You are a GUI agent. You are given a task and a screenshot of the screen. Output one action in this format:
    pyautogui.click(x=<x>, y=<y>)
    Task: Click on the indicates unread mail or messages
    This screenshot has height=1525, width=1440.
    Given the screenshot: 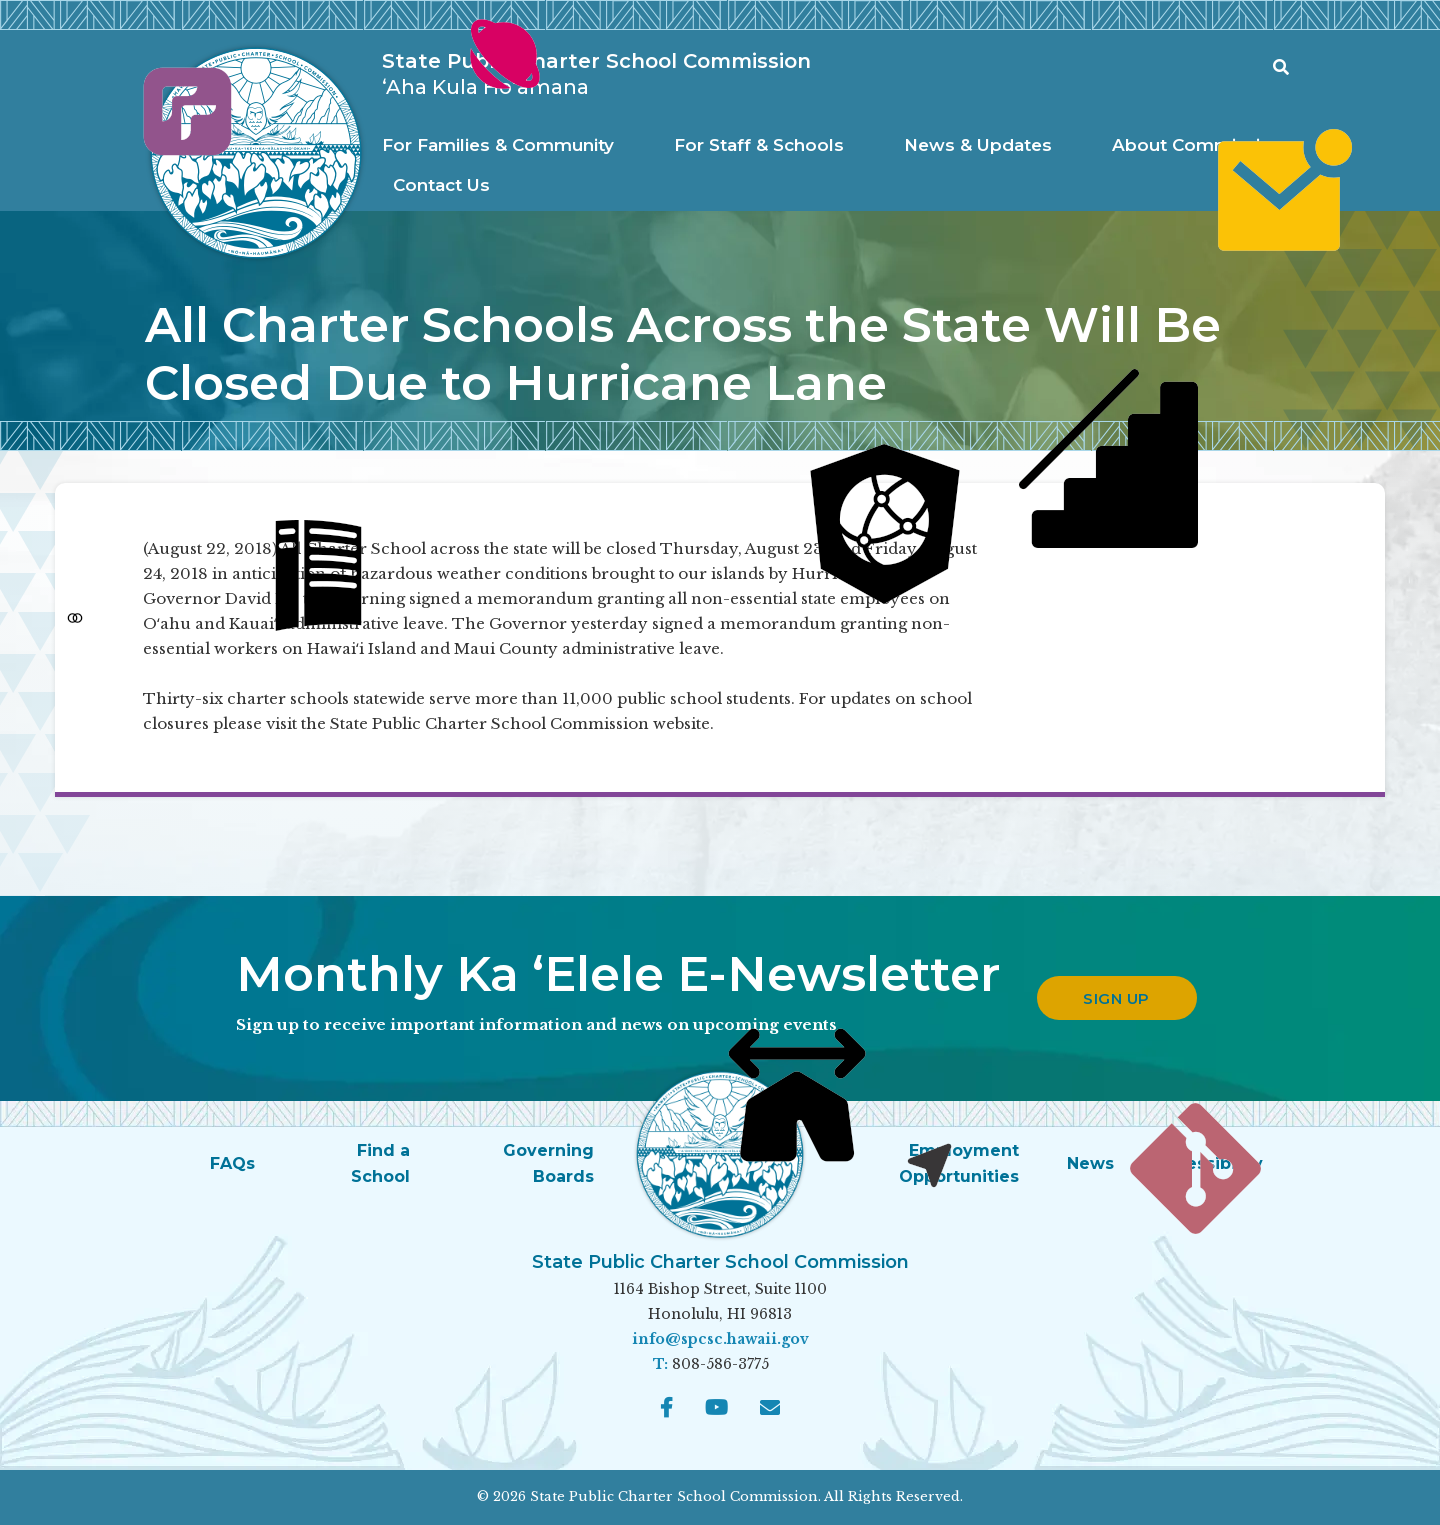 What is the action you would take?
    pyautogui.click(x=1279, y=196)
    